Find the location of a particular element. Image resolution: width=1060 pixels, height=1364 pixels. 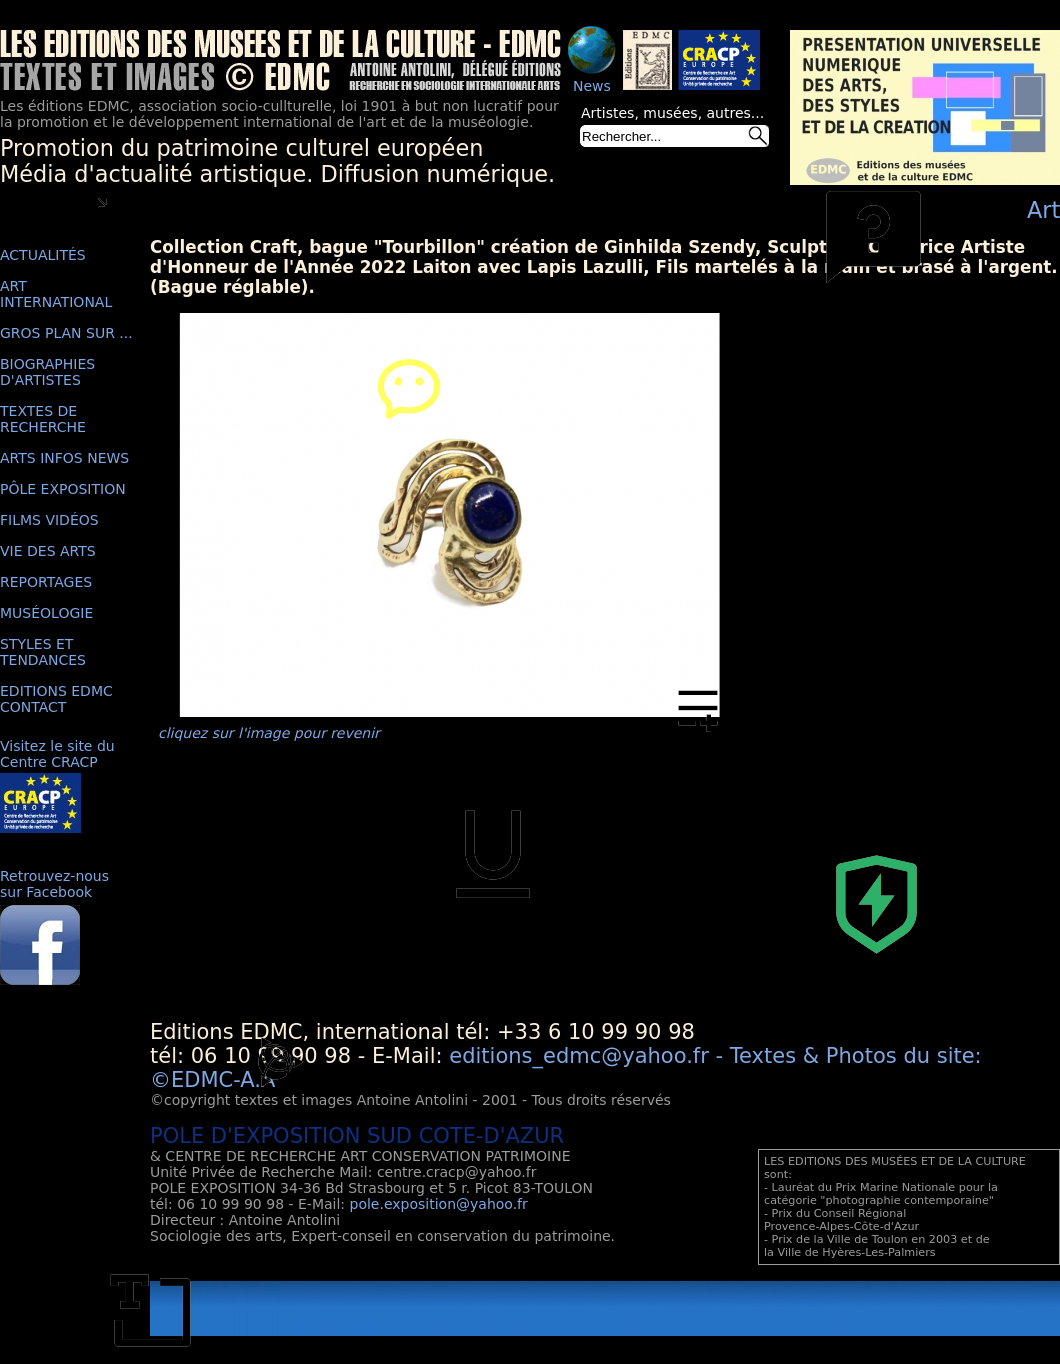

open WeChat messaging app is located at coordinates (409, 387).